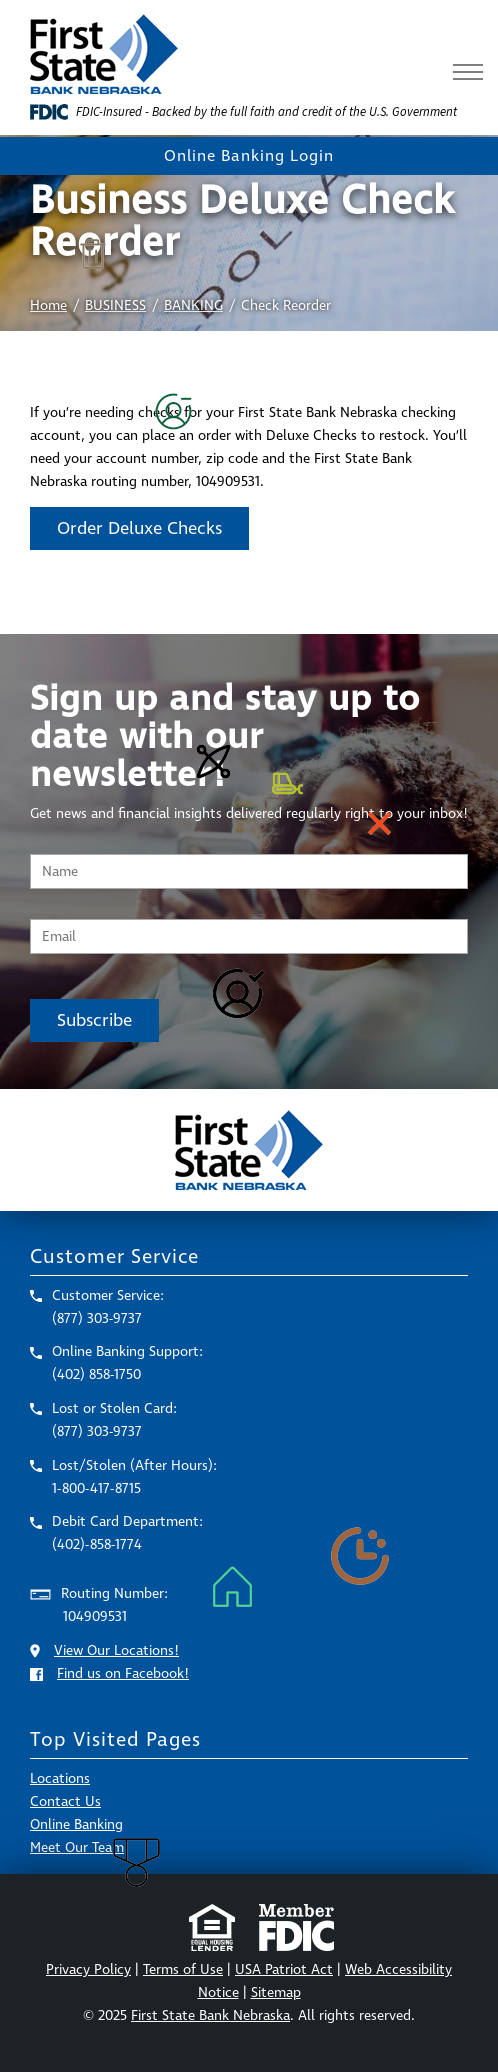  Describe the element at coordinates (232, 1587) in the screenshot. I see `navigate to home screen` at that location.